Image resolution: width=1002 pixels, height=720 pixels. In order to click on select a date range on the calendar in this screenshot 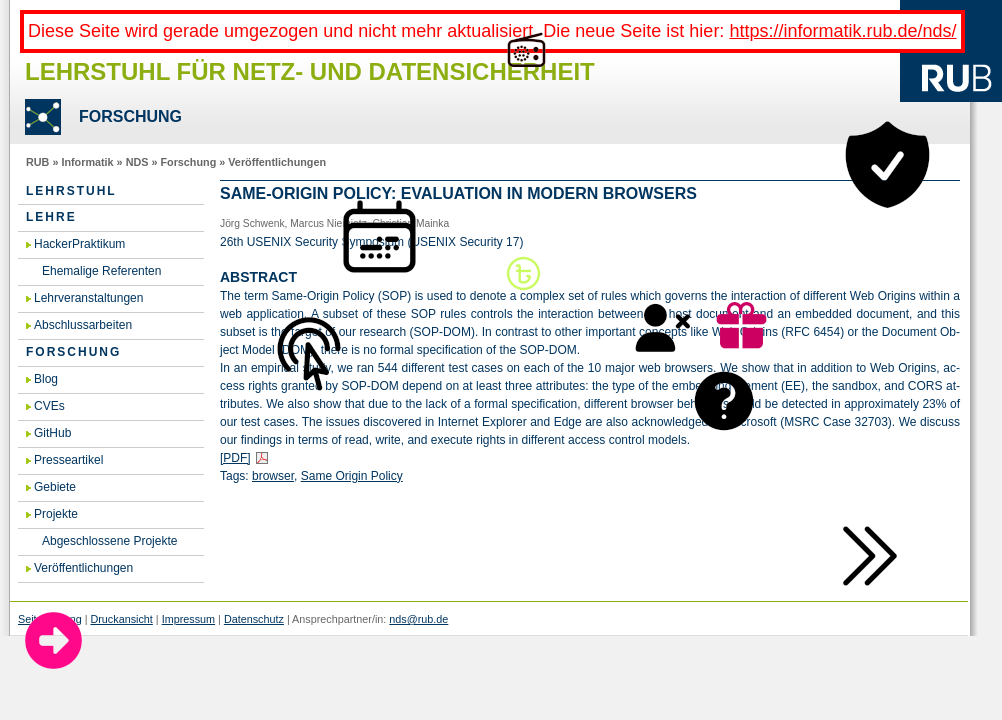, I will do `click(379, 236)`.